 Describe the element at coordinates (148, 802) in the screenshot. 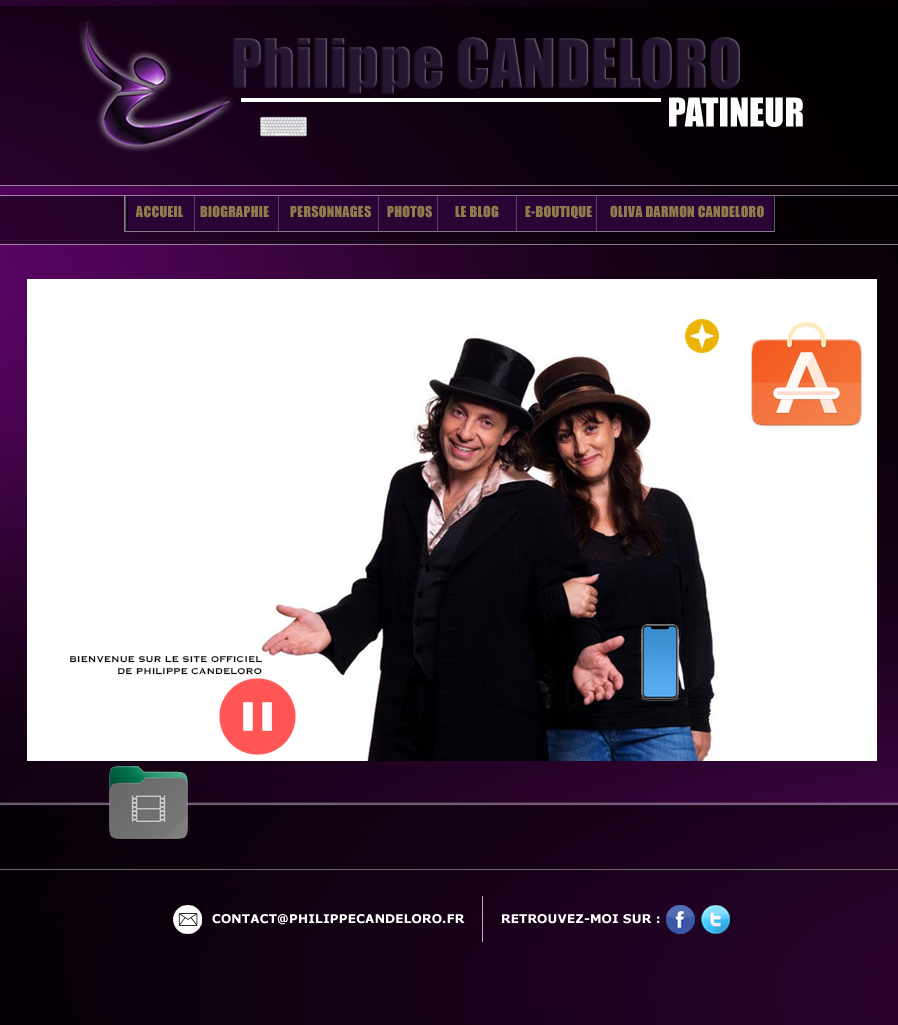

I see `open your videos folder` at that location.